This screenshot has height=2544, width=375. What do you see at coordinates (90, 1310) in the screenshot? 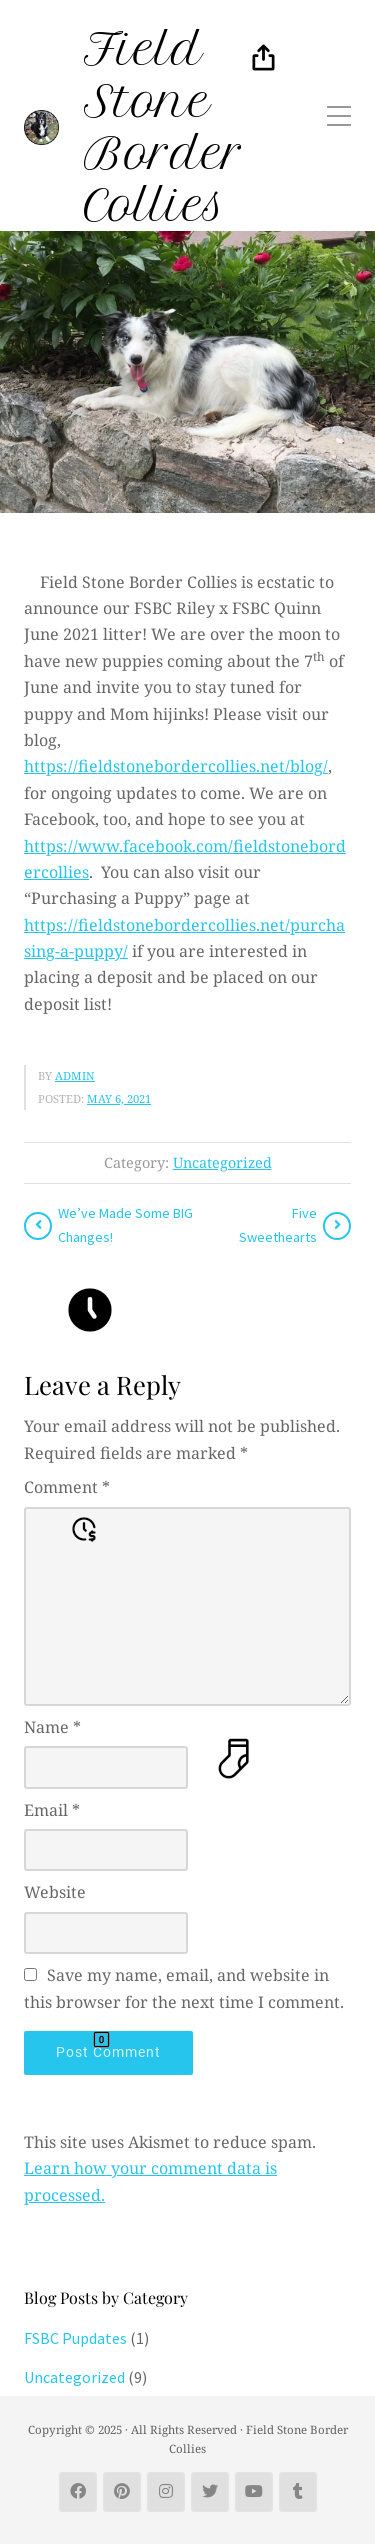
I see `indicates the current time or timestamp` at bounding box center [90, 1310].